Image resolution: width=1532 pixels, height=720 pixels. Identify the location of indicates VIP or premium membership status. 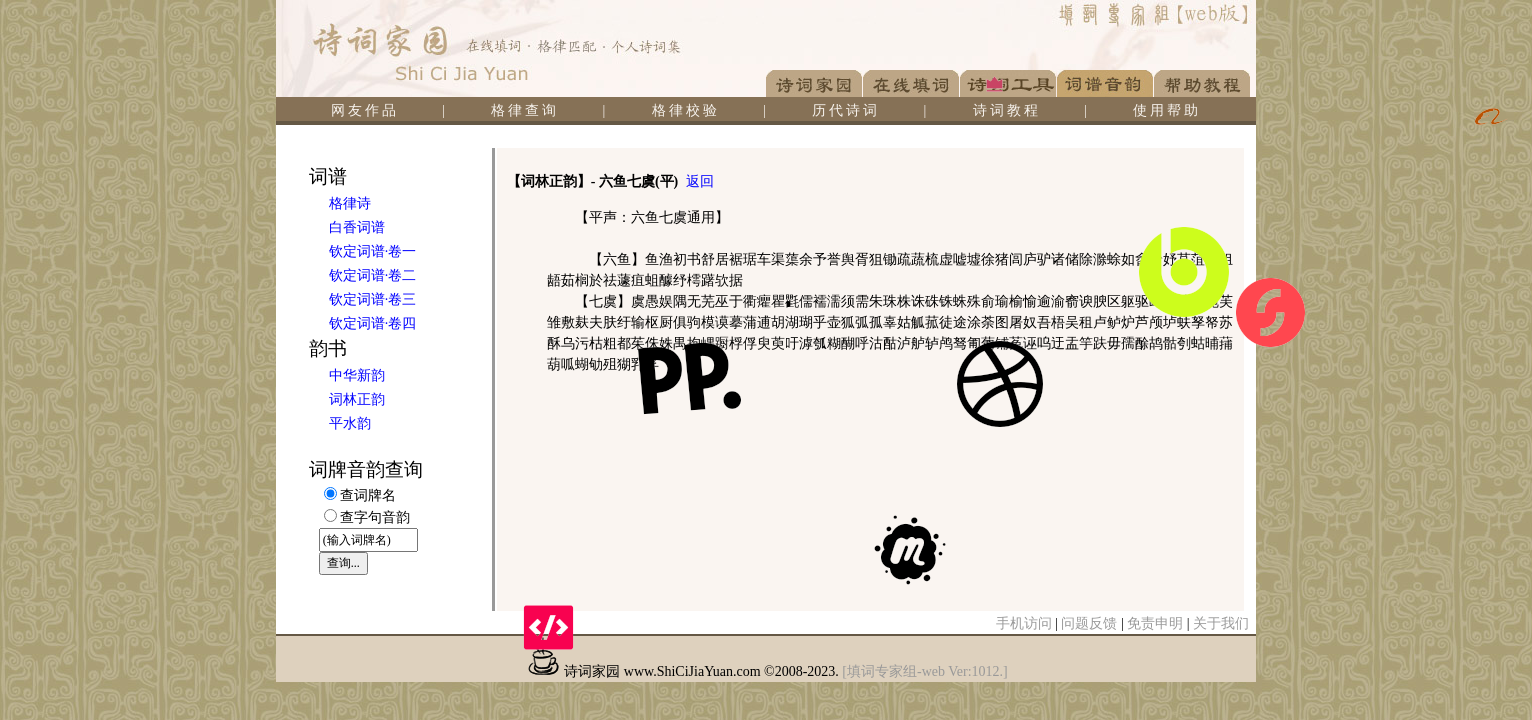
(994, 84).